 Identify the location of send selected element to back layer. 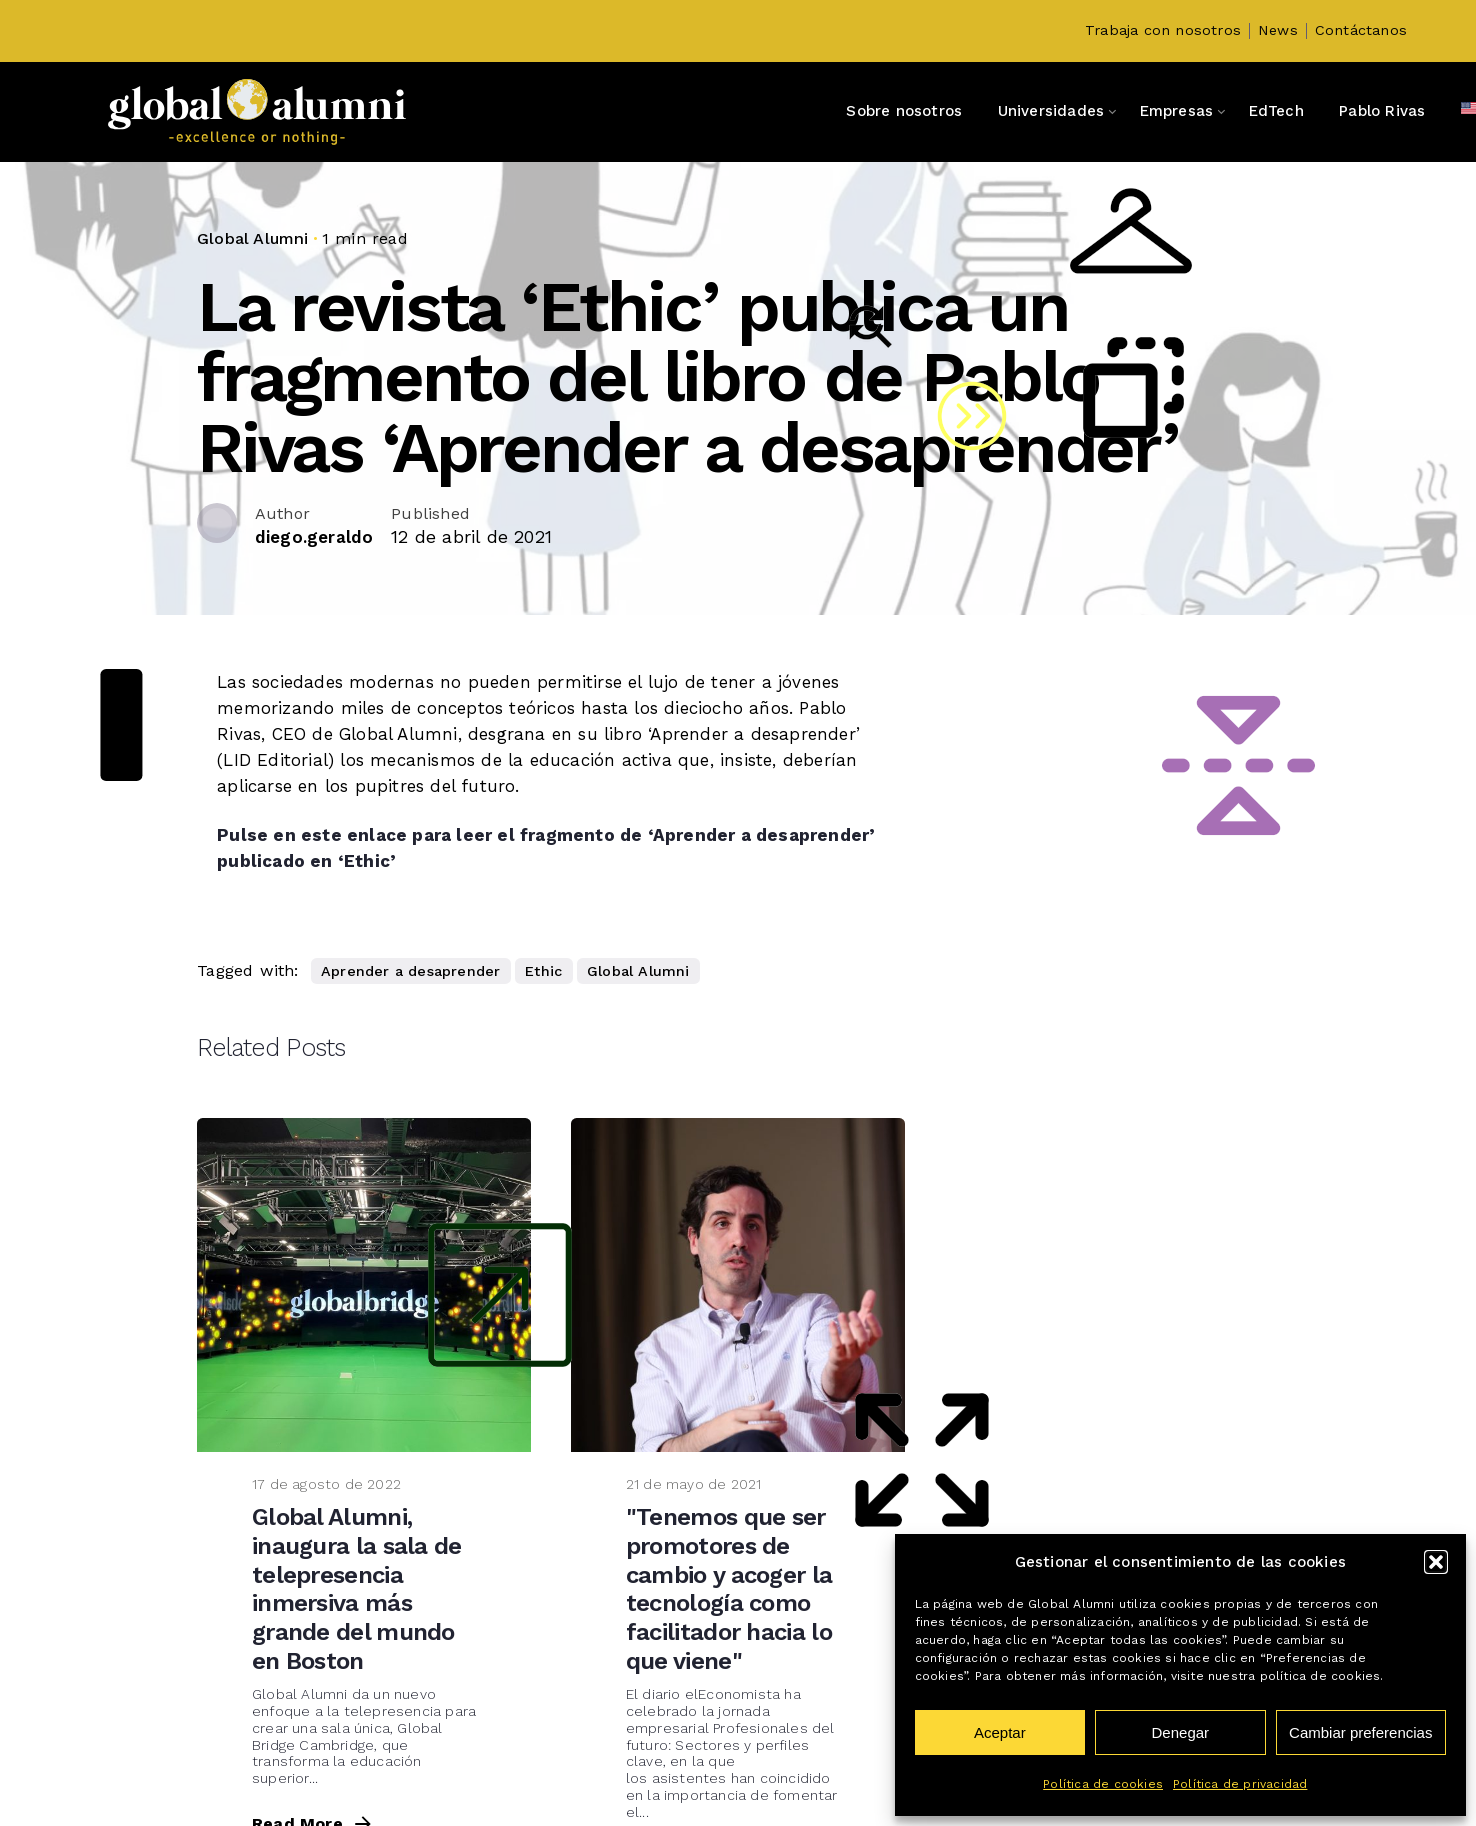
(1133, 387).